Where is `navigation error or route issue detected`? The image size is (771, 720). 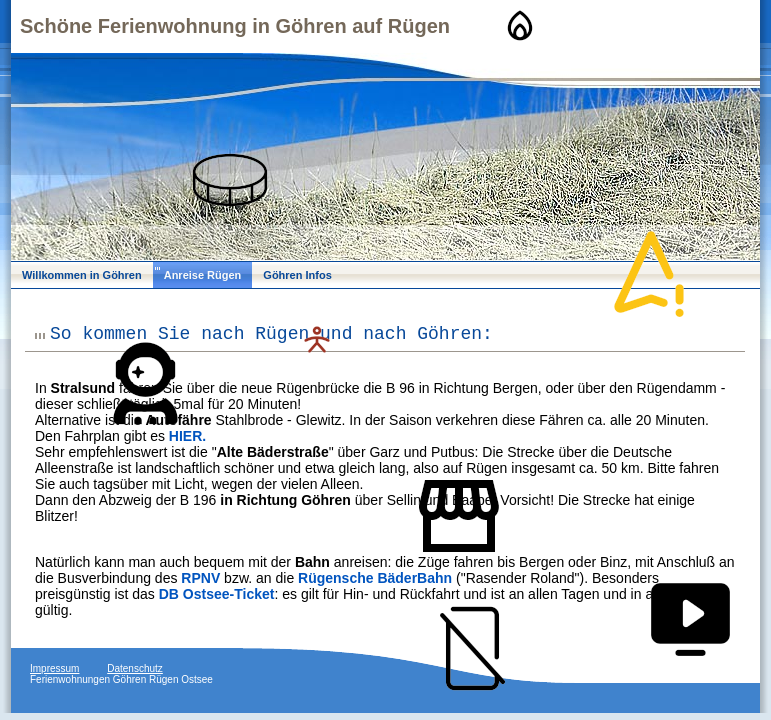 navigation error or route issue detected is located at coordinates (651, 272).